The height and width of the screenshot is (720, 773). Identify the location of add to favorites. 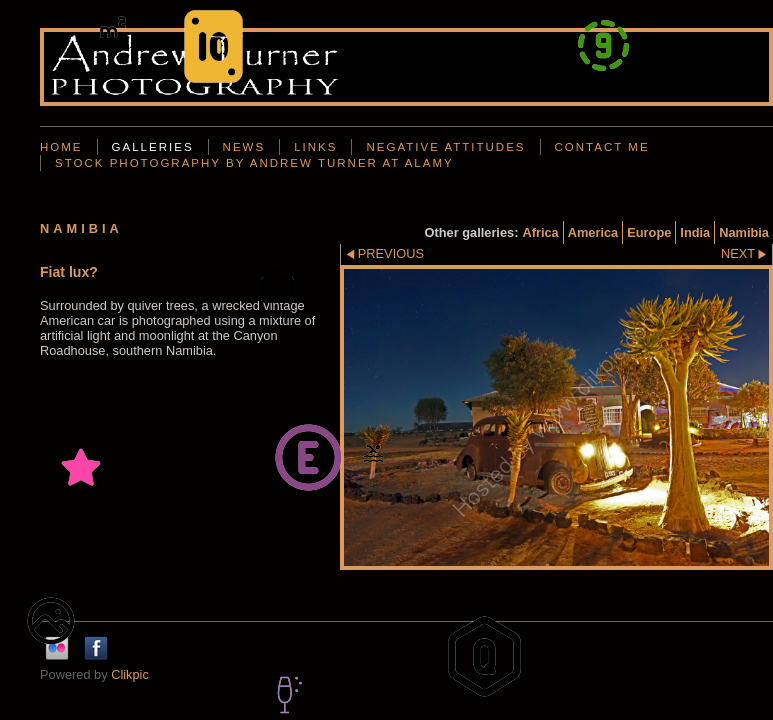
(81, 468).